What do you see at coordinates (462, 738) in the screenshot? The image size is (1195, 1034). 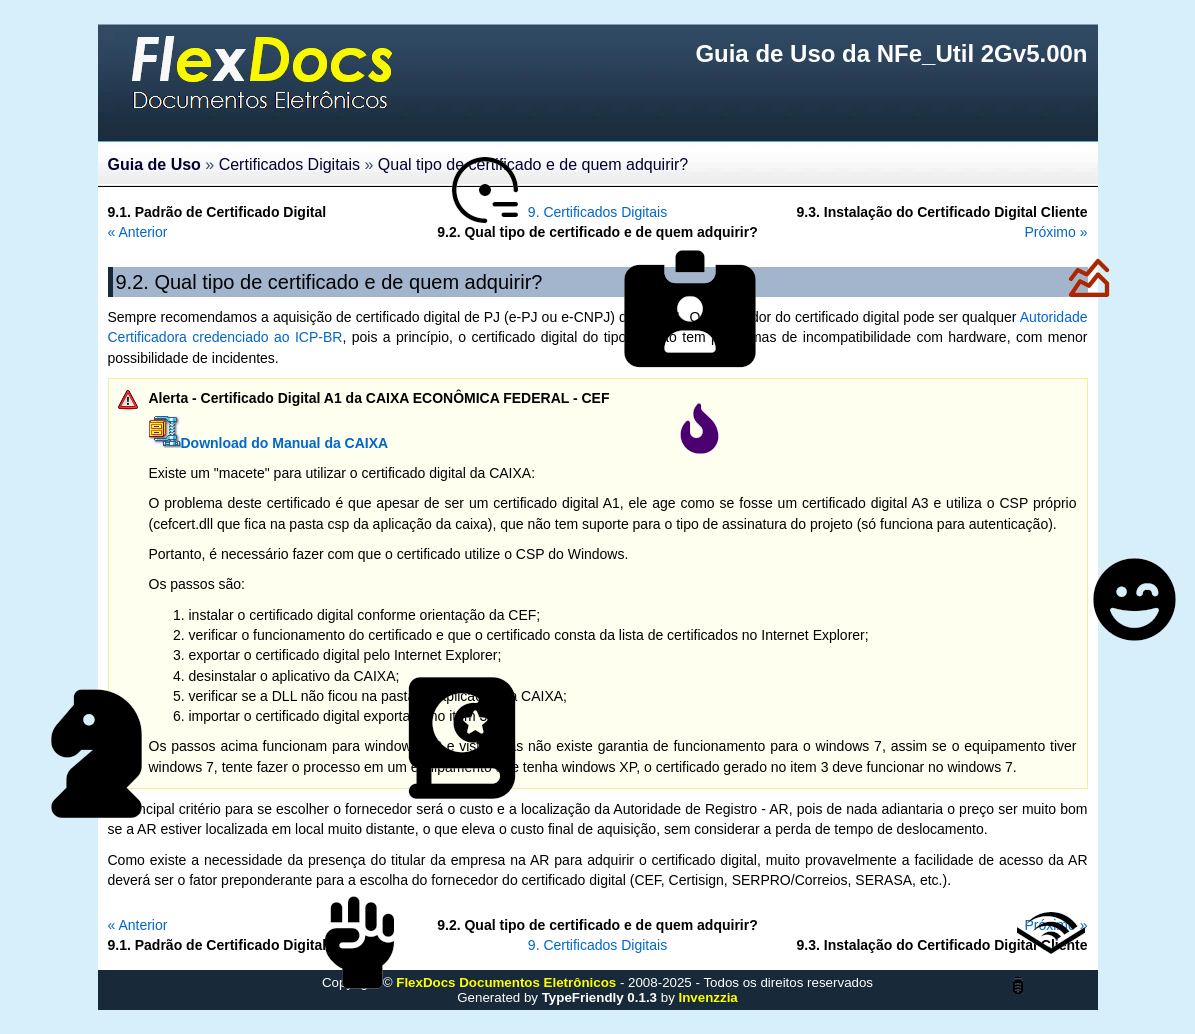 I see `access quran or islamic religious texts` at bounding box center [462, 738].